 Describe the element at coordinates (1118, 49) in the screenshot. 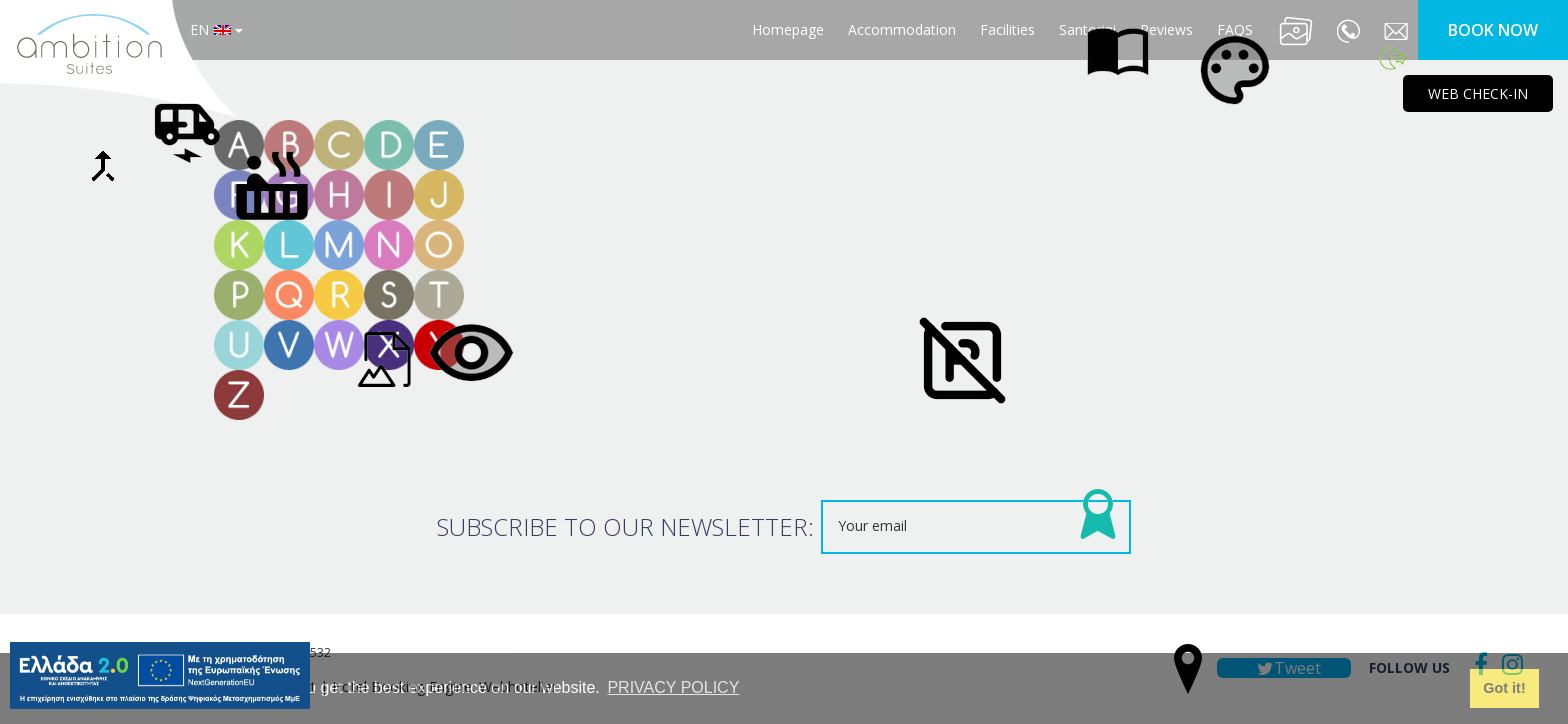

I see `import contacts from address book` at that location.